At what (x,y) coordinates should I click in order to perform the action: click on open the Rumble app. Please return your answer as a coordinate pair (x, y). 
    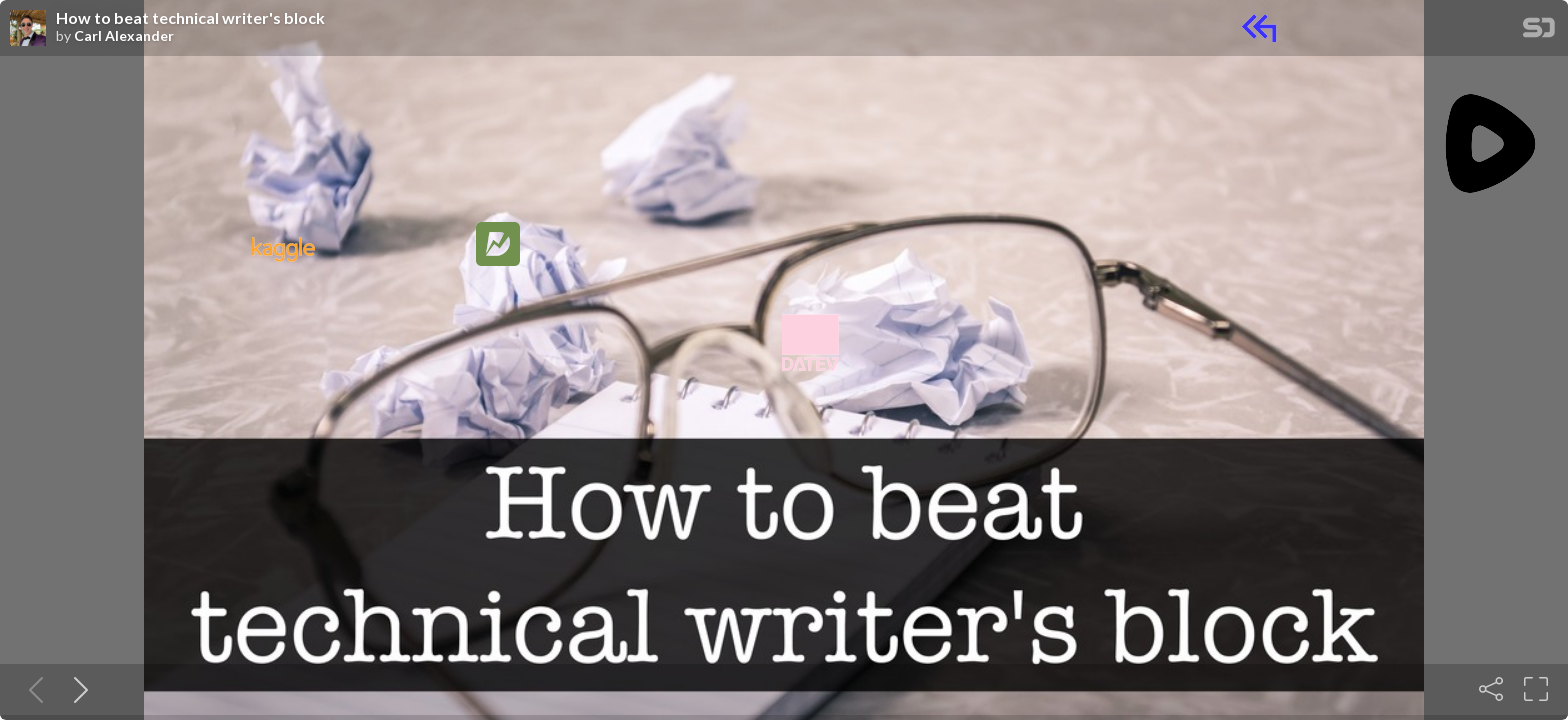
    Looking at the image, I should click on (1490, 143).